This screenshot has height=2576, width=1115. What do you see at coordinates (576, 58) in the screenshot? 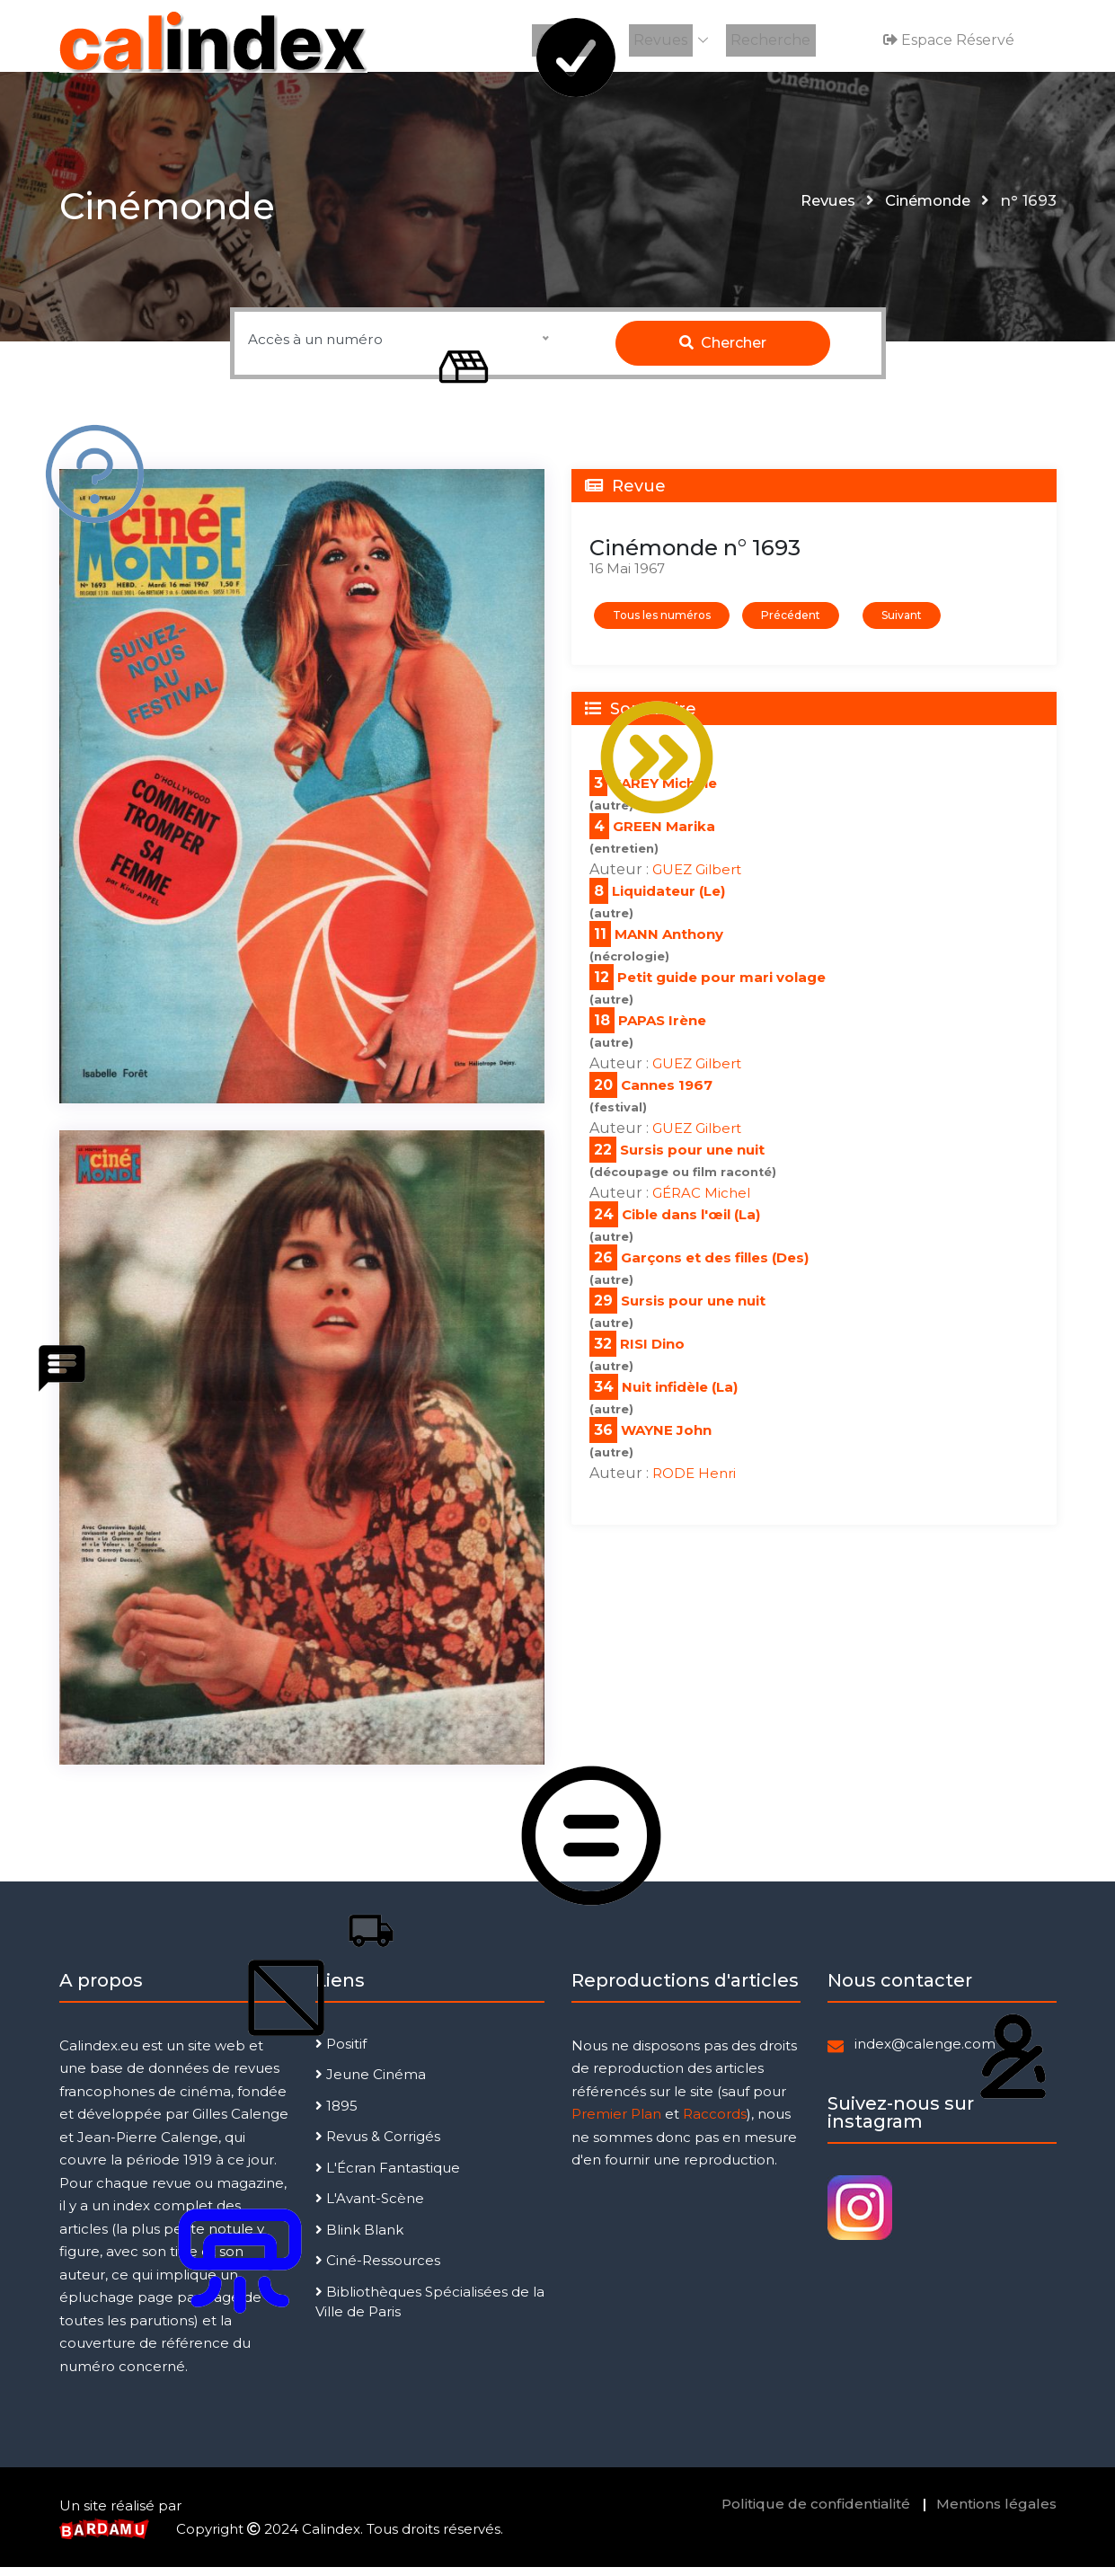
I see `indicates successful completion of an action` at bounding box center [576, 58].